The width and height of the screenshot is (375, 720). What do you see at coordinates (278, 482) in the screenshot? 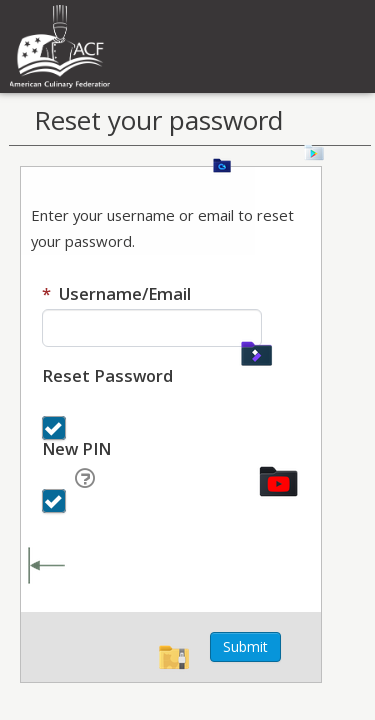
I see `open folder containing youtube downloads` at bounding box center [278, 482].